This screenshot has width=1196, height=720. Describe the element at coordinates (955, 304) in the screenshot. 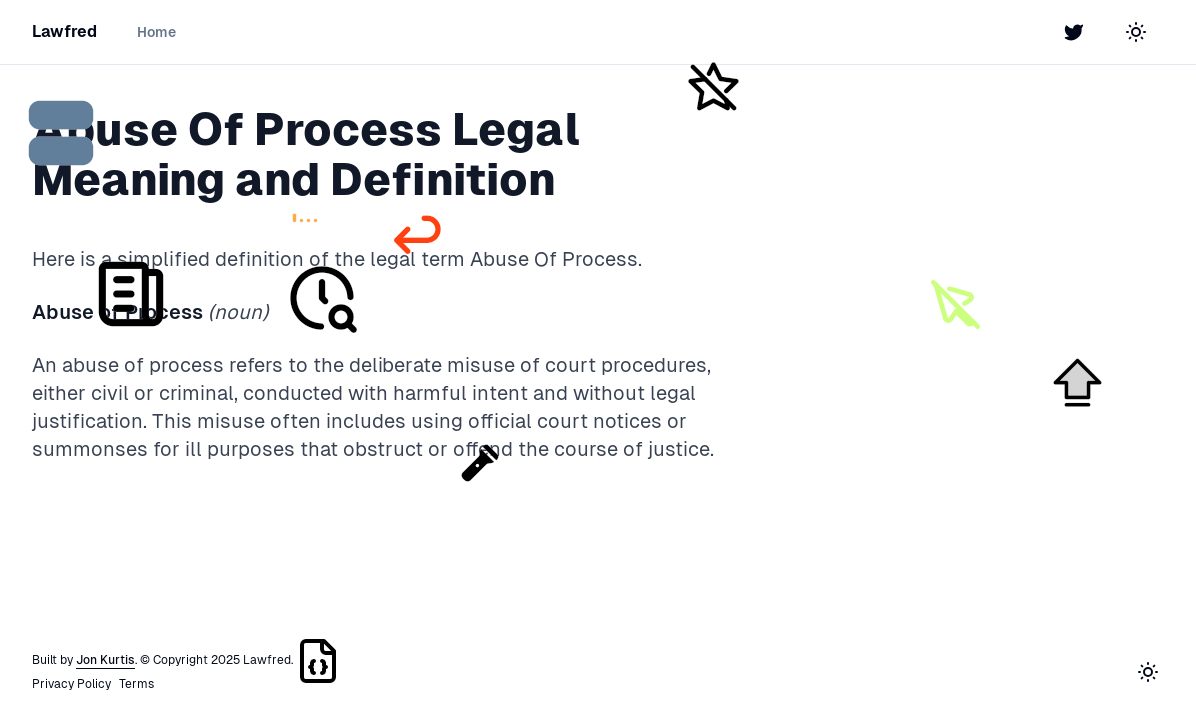

I see `cursor or pointer interaction disabled` at that location.